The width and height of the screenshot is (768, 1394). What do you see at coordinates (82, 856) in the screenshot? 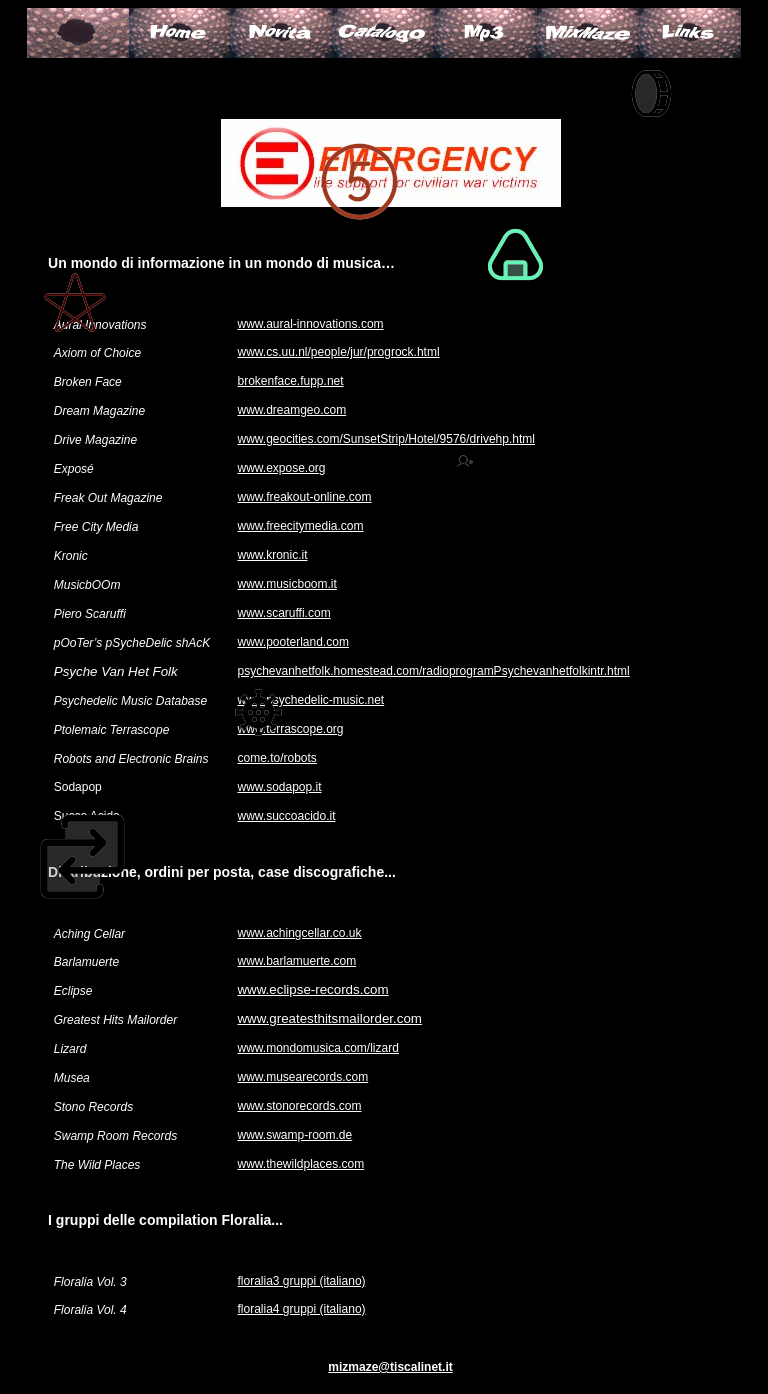
I see `swap or exchange items` at bounding box center [82, 856].